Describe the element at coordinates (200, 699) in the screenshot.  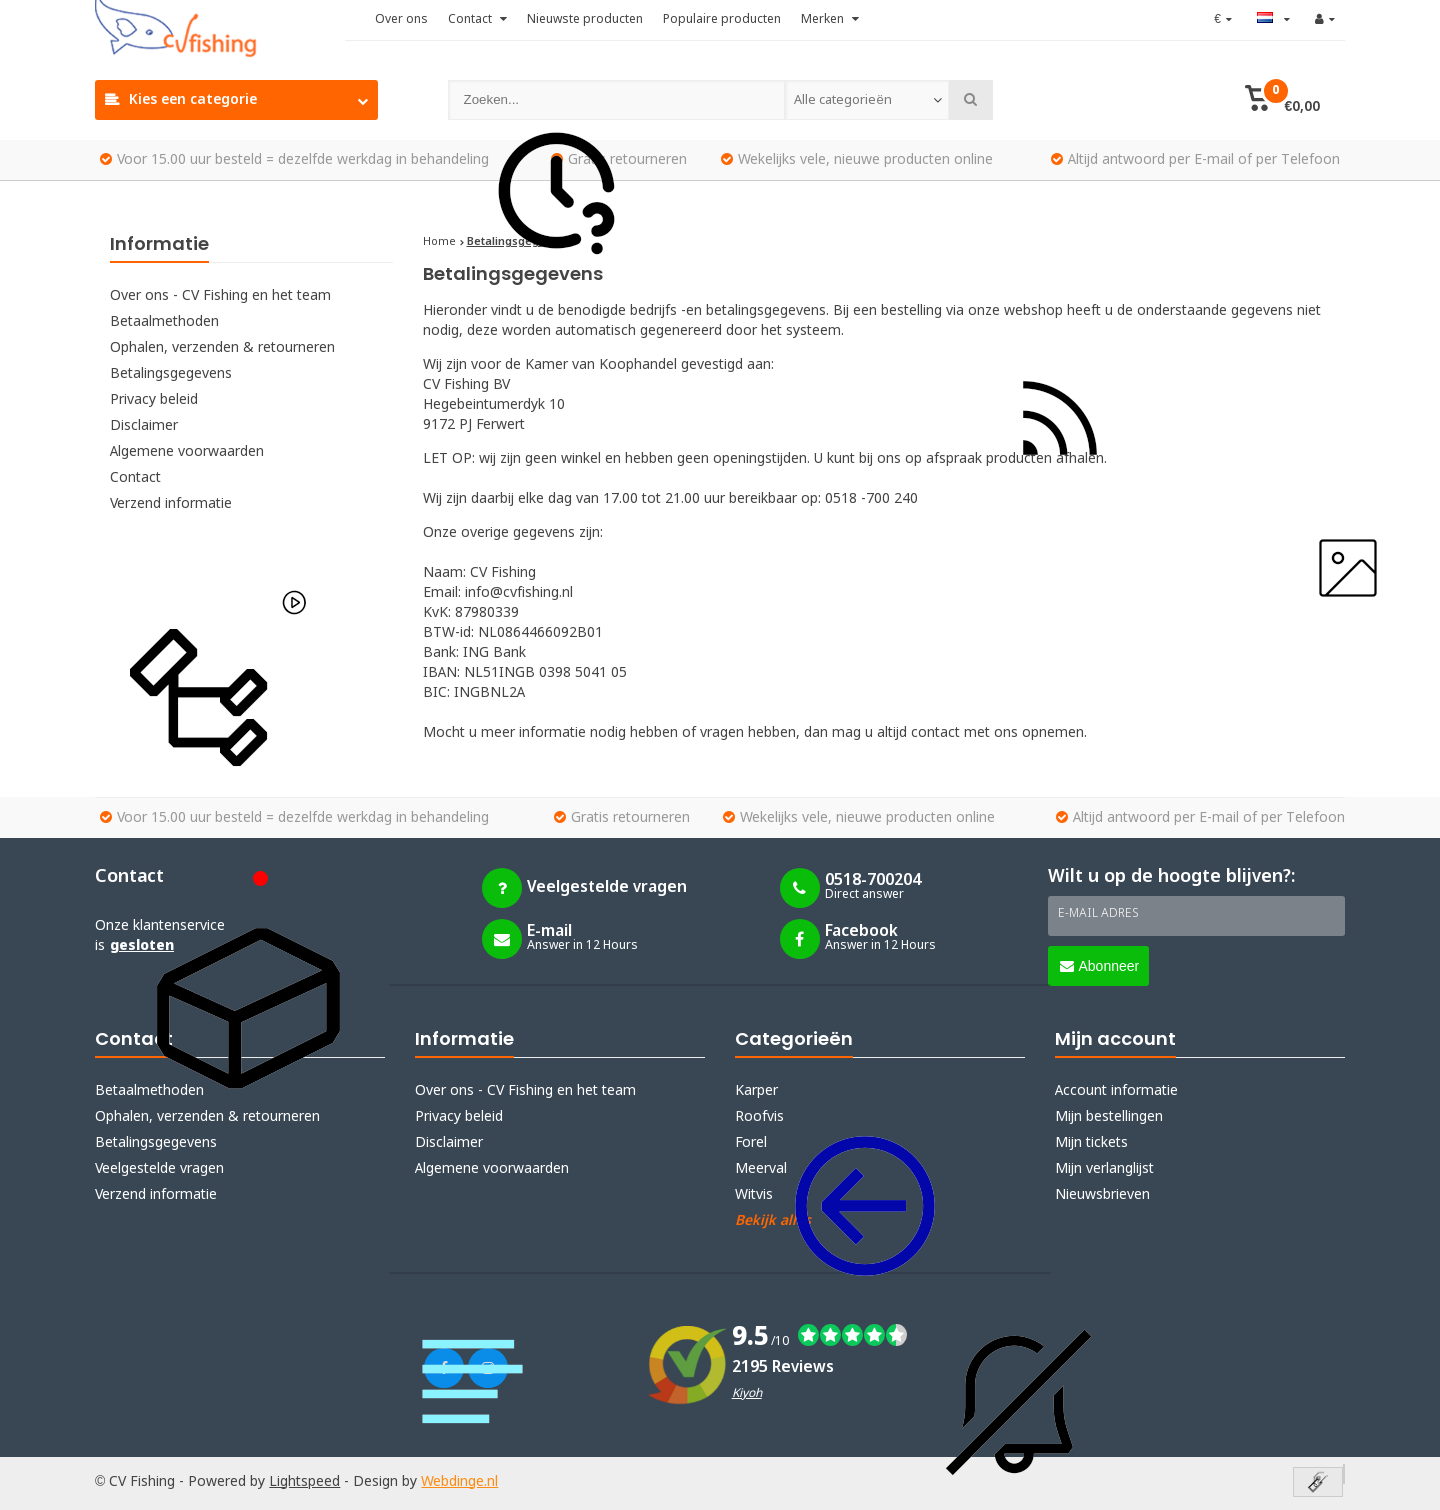
I see `indicates a class definition in code` at that location.